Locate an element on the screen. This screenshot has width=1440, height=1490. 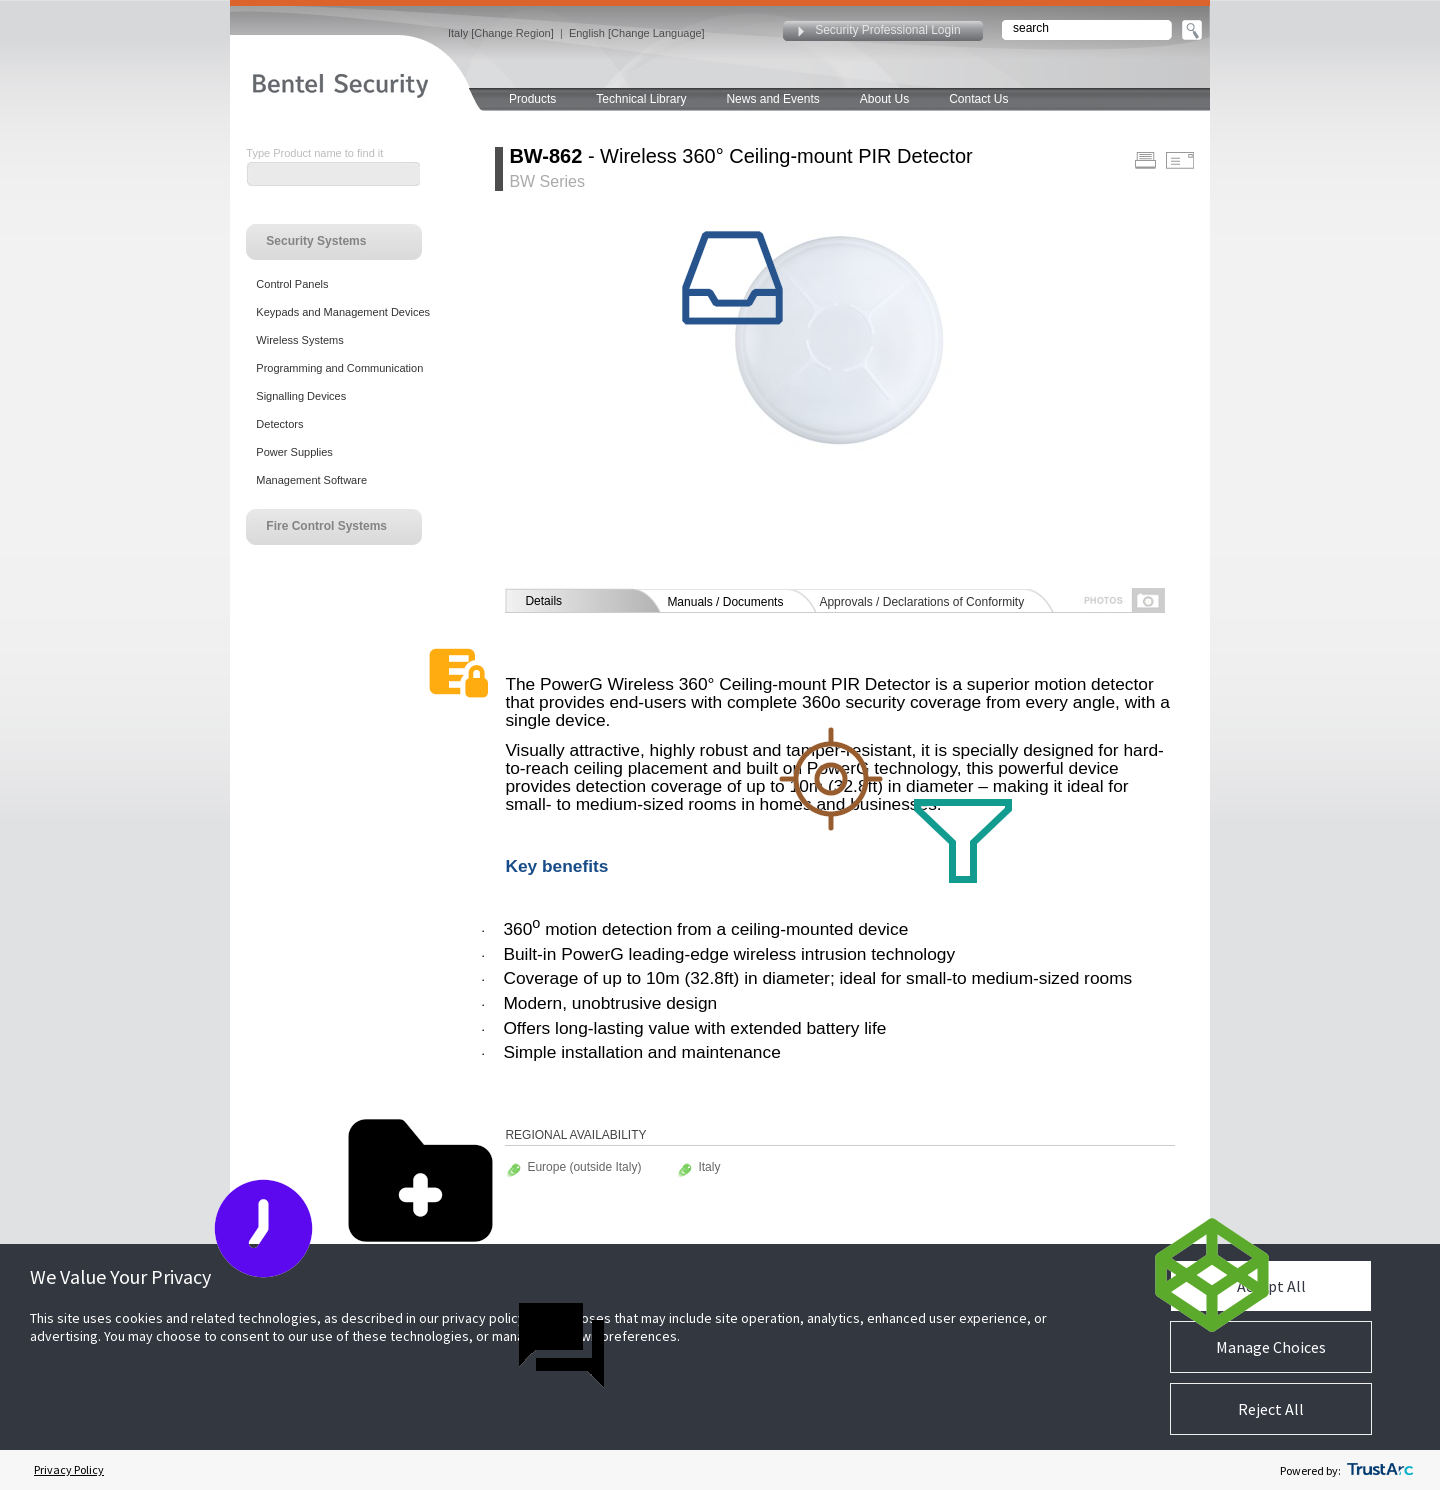
lock a specific row in a spreadsheet or table is located at coordinates (455, 671).